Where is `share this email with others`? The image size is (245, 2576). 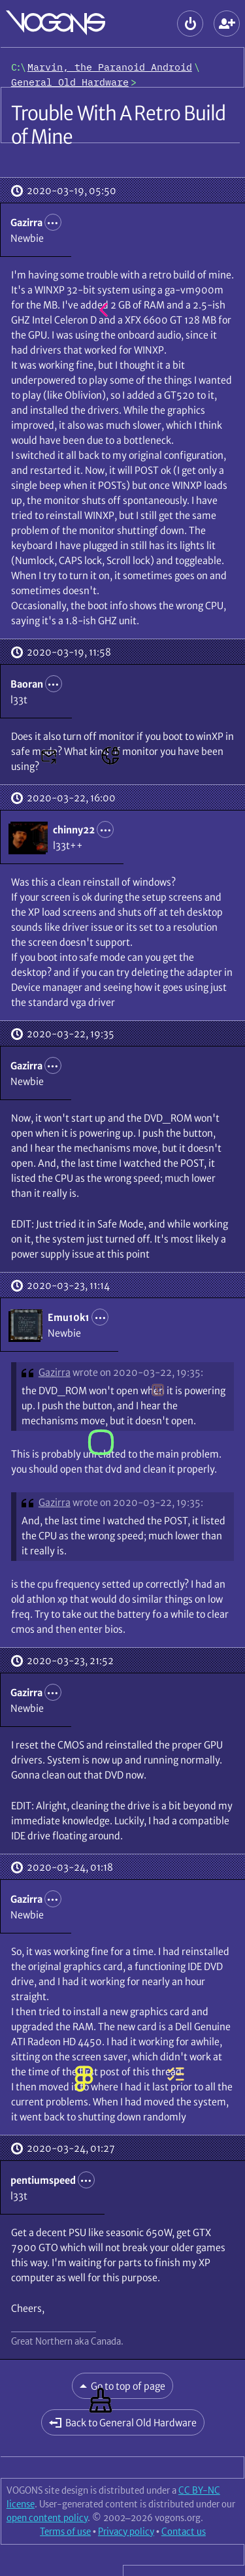
share this email with others is located at coordinates (48, 756).